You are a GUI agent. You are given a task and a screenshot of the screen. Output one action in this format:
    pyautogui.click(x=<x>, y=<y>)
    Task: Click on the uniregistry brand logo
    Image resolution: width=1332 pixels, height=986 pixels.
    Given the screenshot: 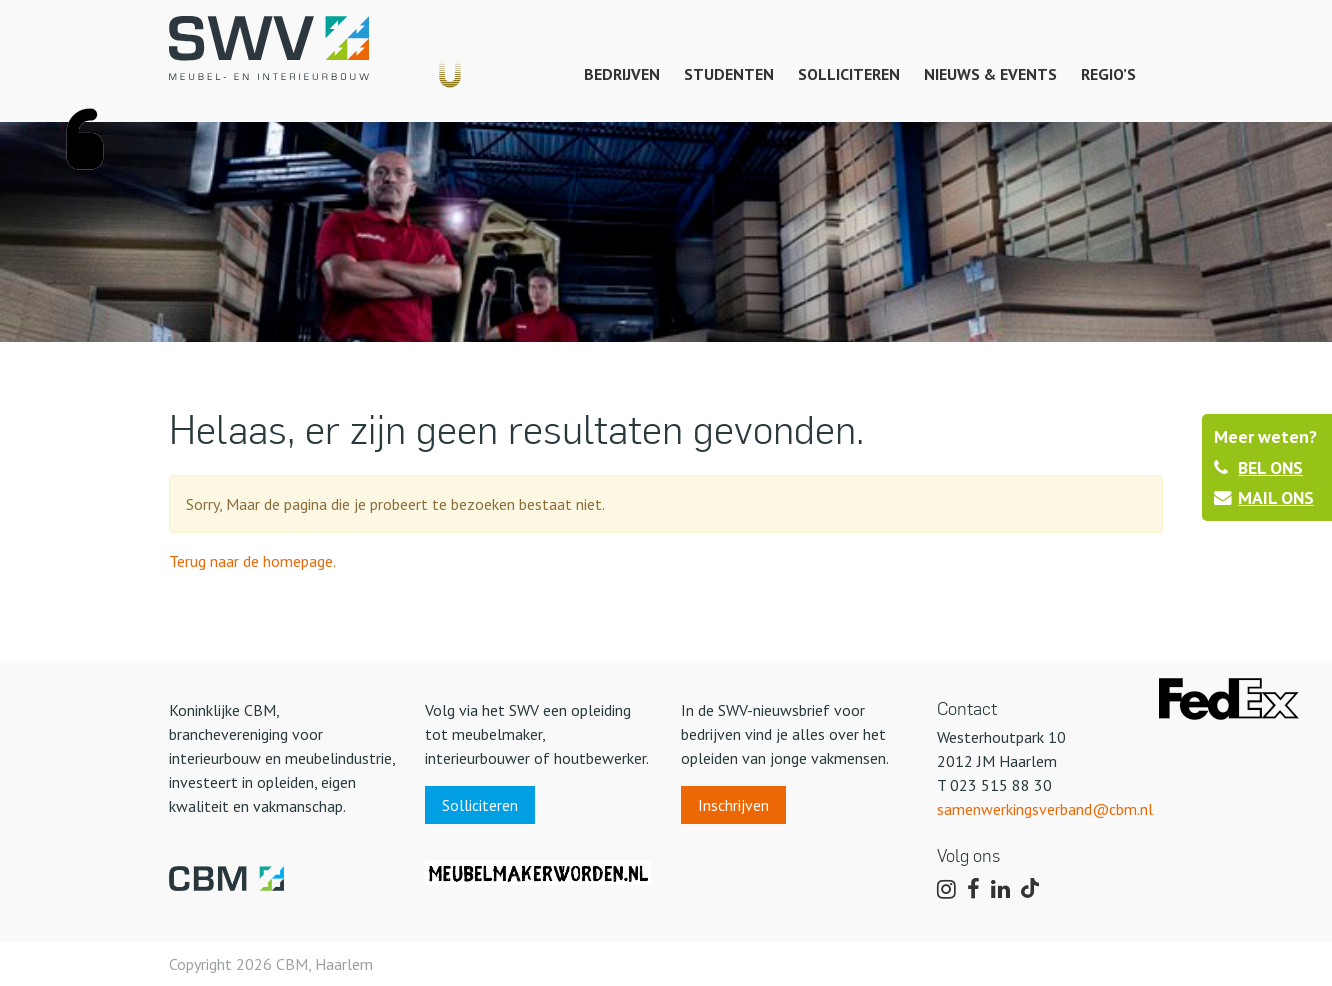 What is the action you would take?
    pyautogui.click(x=450, y=75)
    